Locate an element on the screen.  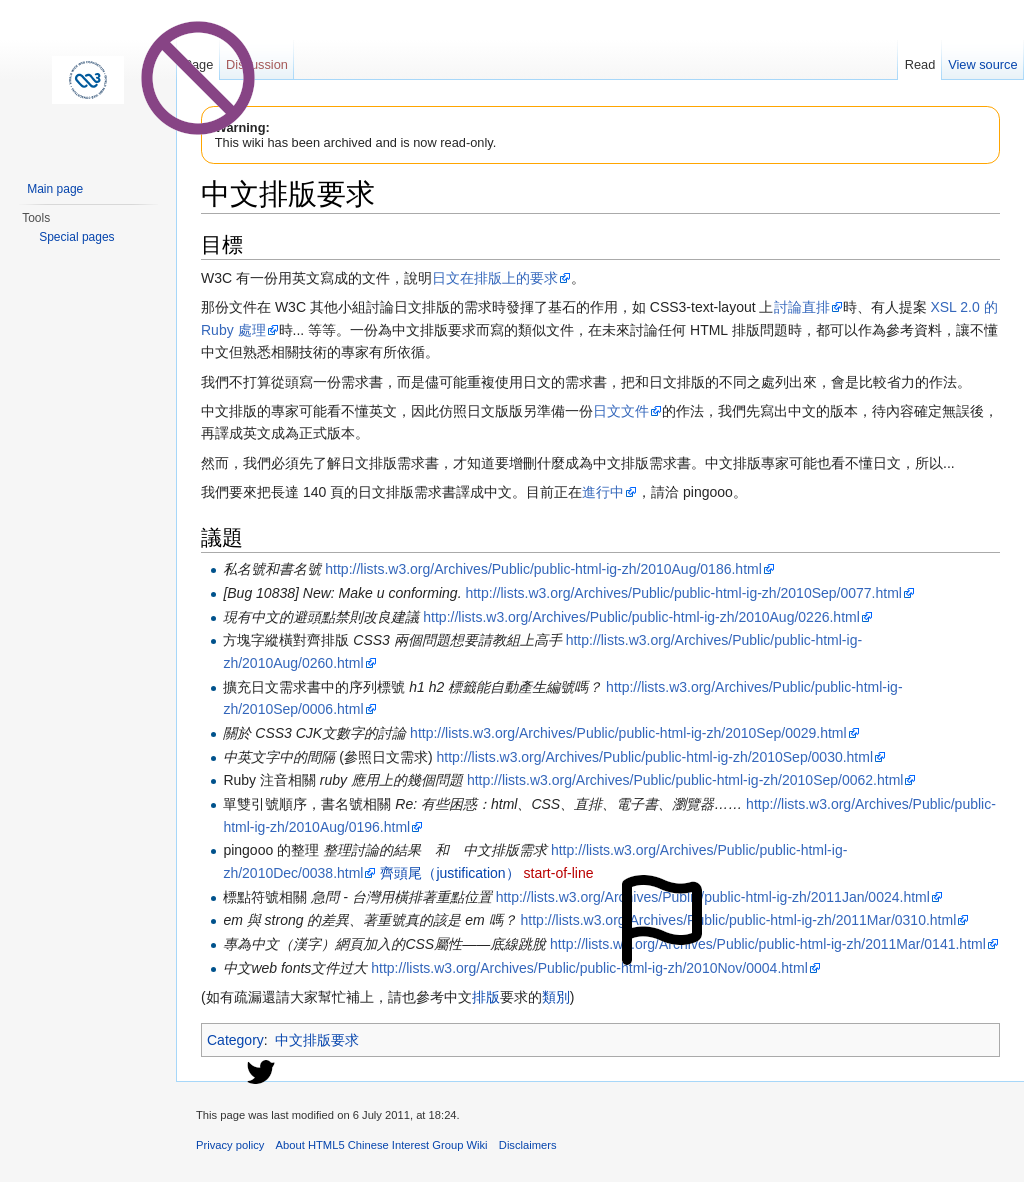
open twitter is located at coordinates (261, 1072).